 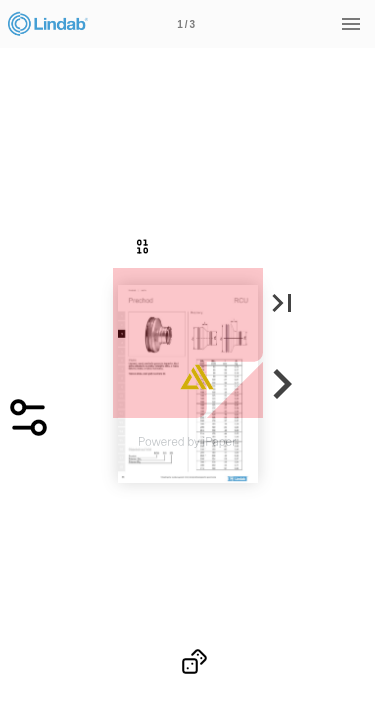 I want to click on randomize or shuffle content, so click(x=194, y=661).